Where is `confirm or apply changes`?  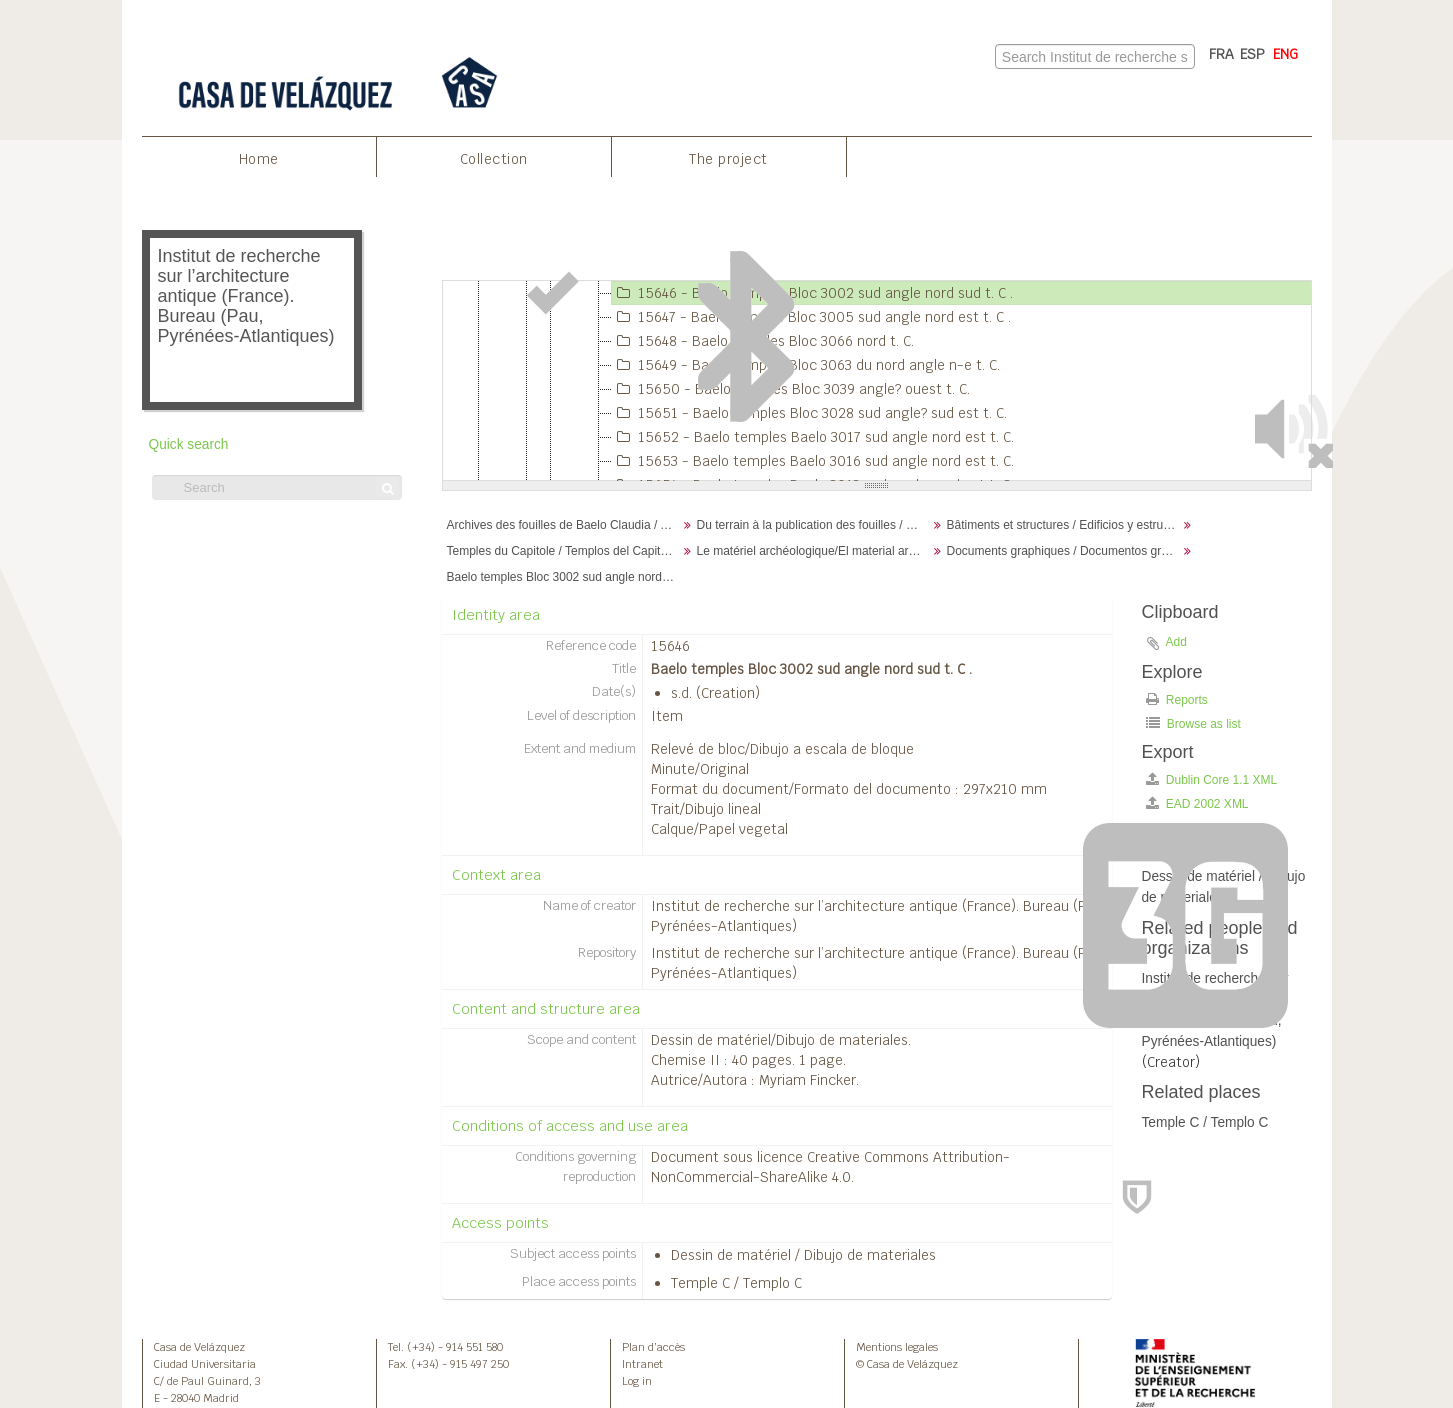 confirm or apply changes is located at coordinates (550, 290).